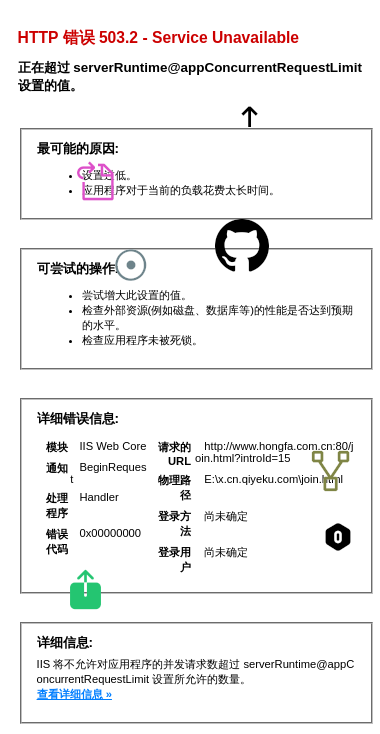  I want to click on view parent classes or supertypes in code hierarchy, so click(332, 471).